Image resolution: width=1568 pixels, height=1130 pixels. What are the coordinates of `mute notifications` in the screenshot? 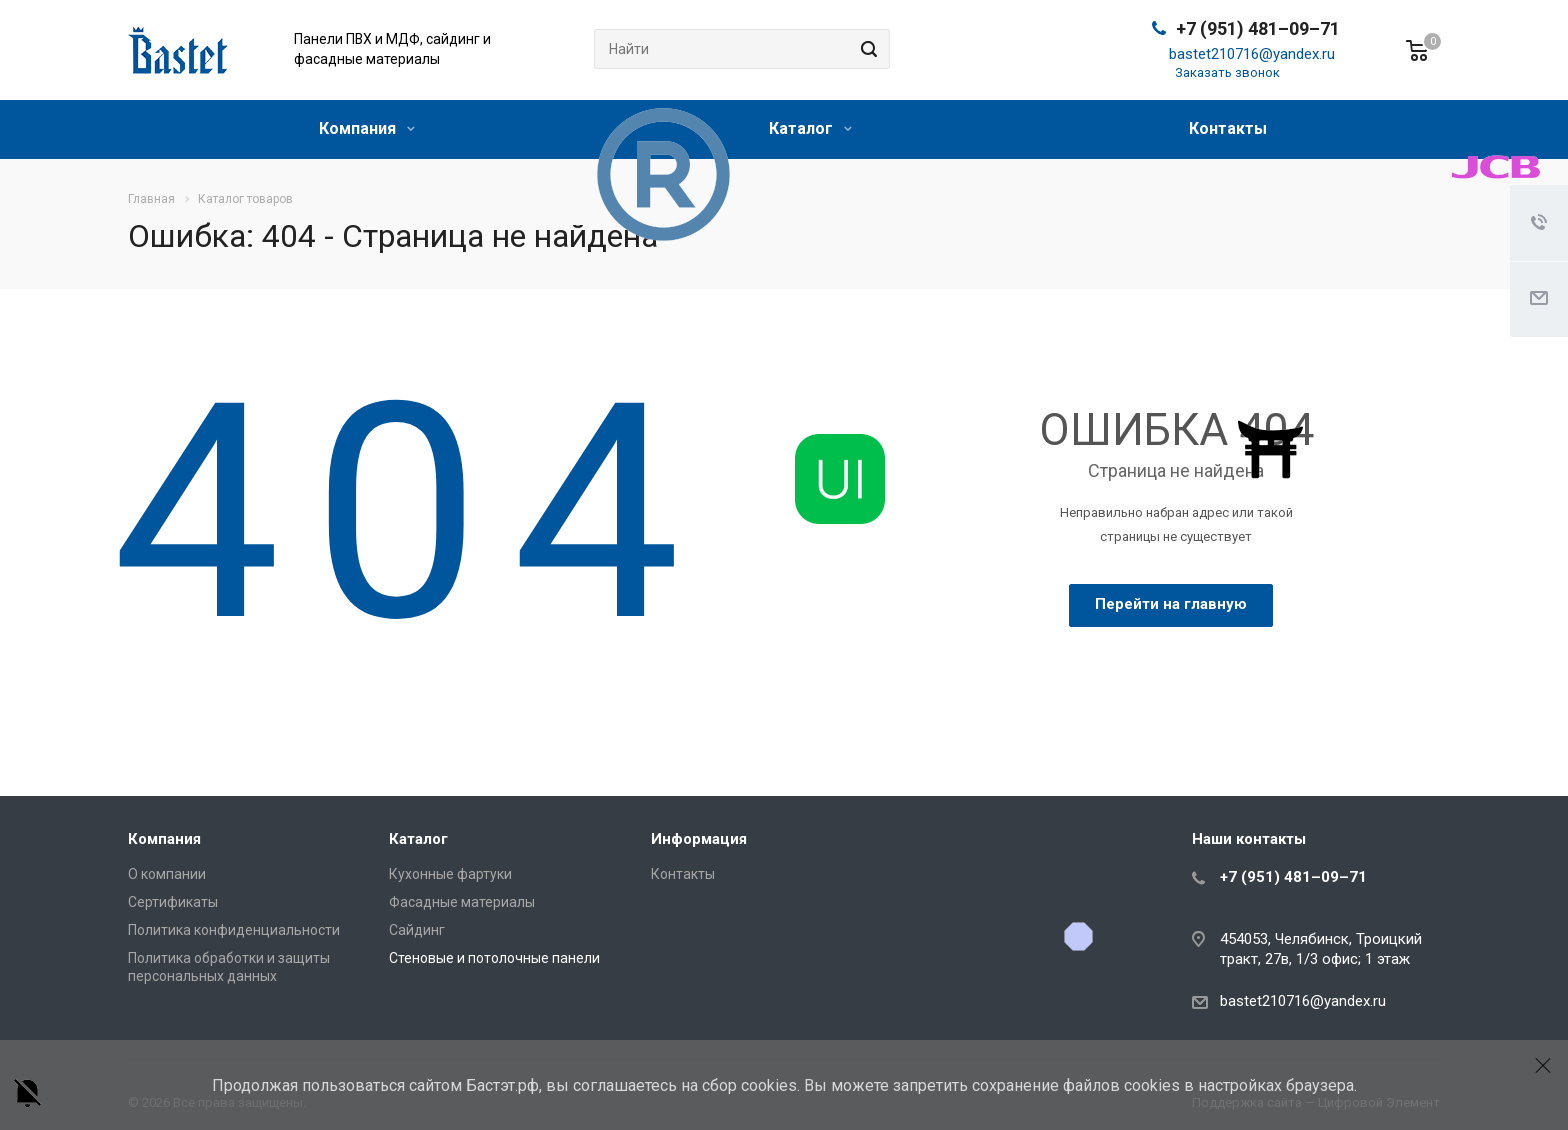 It's located at (27, 1092).